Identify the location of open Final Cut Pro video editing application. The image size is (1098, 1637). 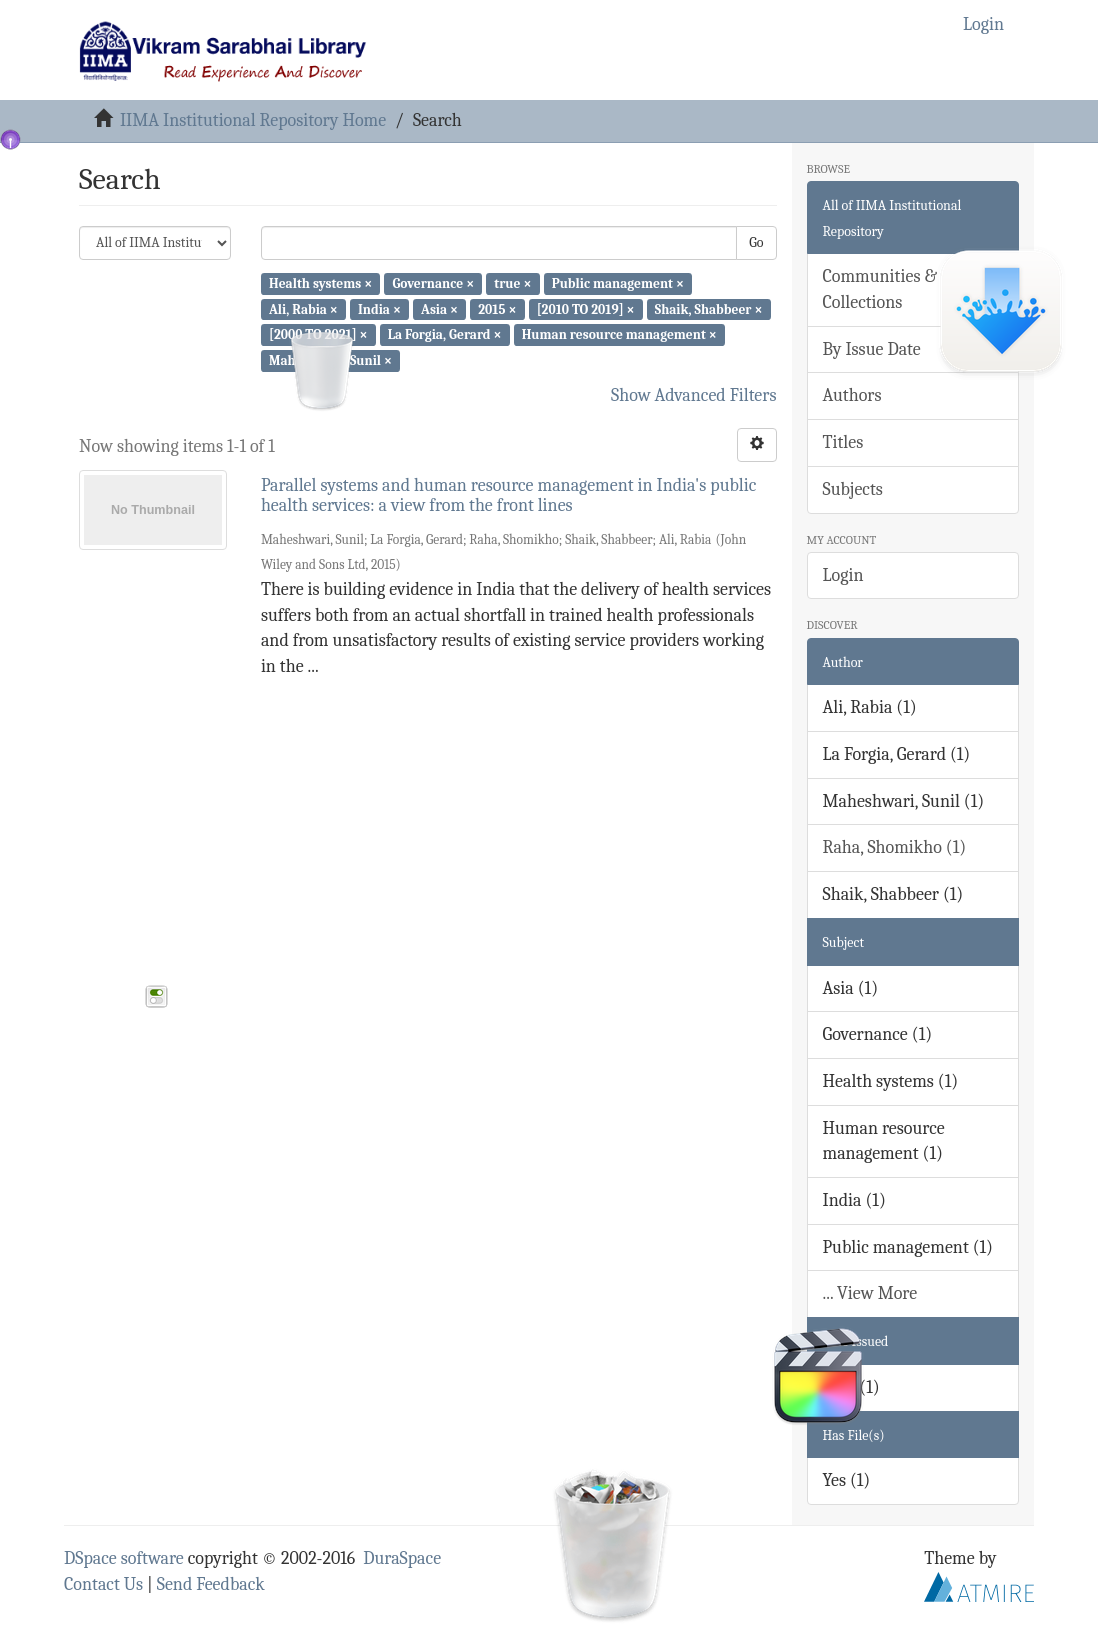
(818, 1379).